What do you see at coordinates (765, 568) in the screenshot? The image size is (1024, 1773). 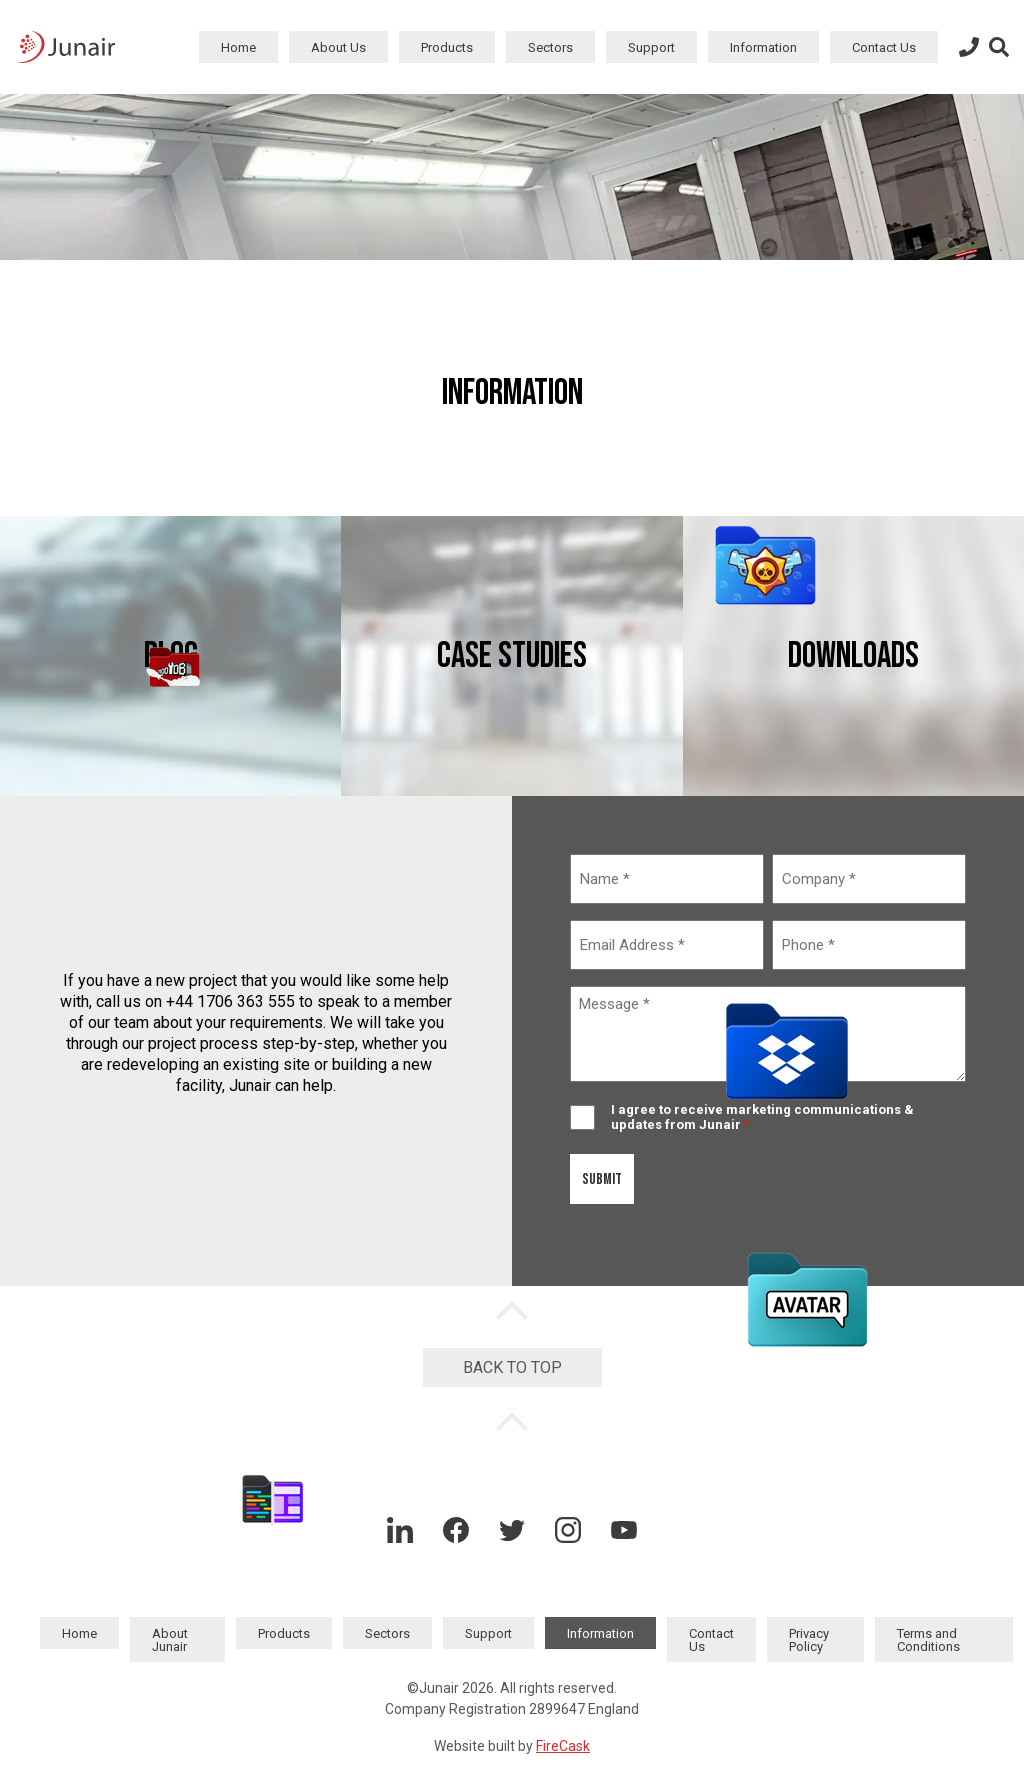 I see `open brawl stars game files folder` at bounding box center [765, 568].